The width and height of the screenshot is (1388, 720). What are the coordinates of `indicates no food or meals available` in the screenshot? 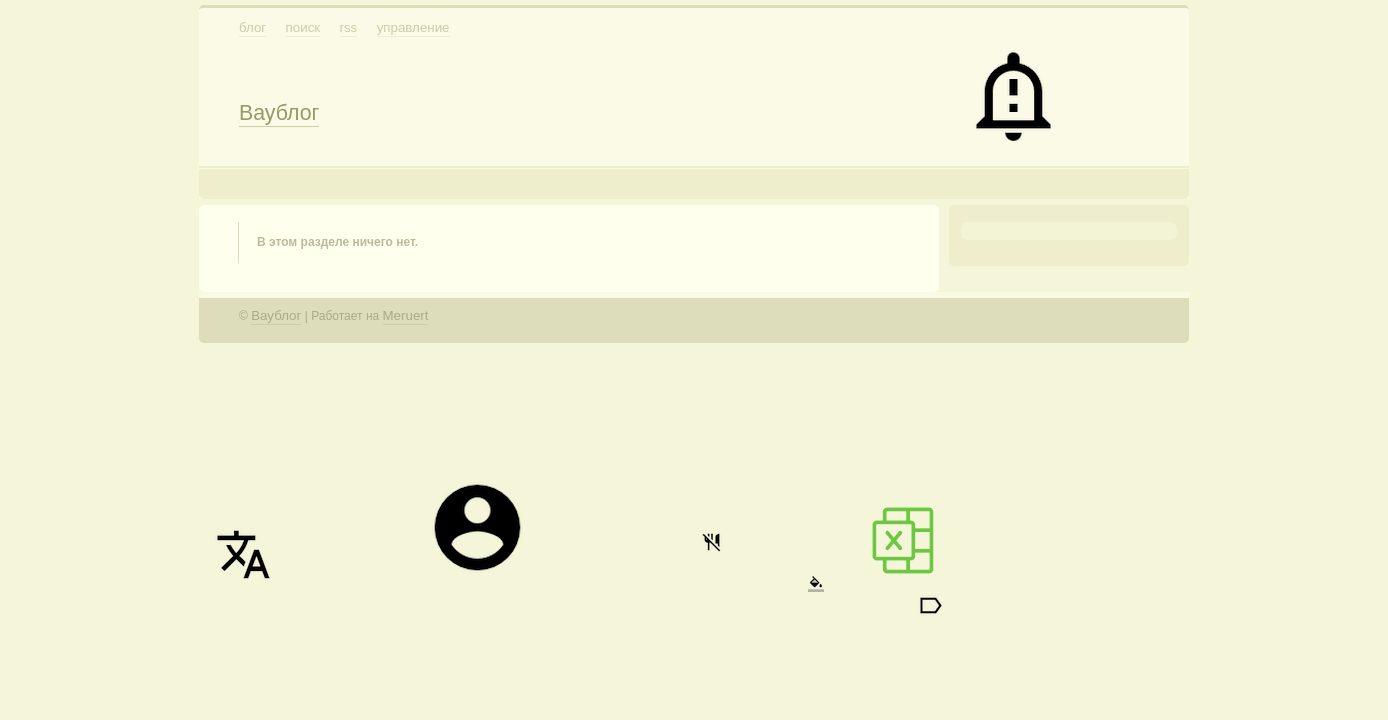 It's located at (712, 542).